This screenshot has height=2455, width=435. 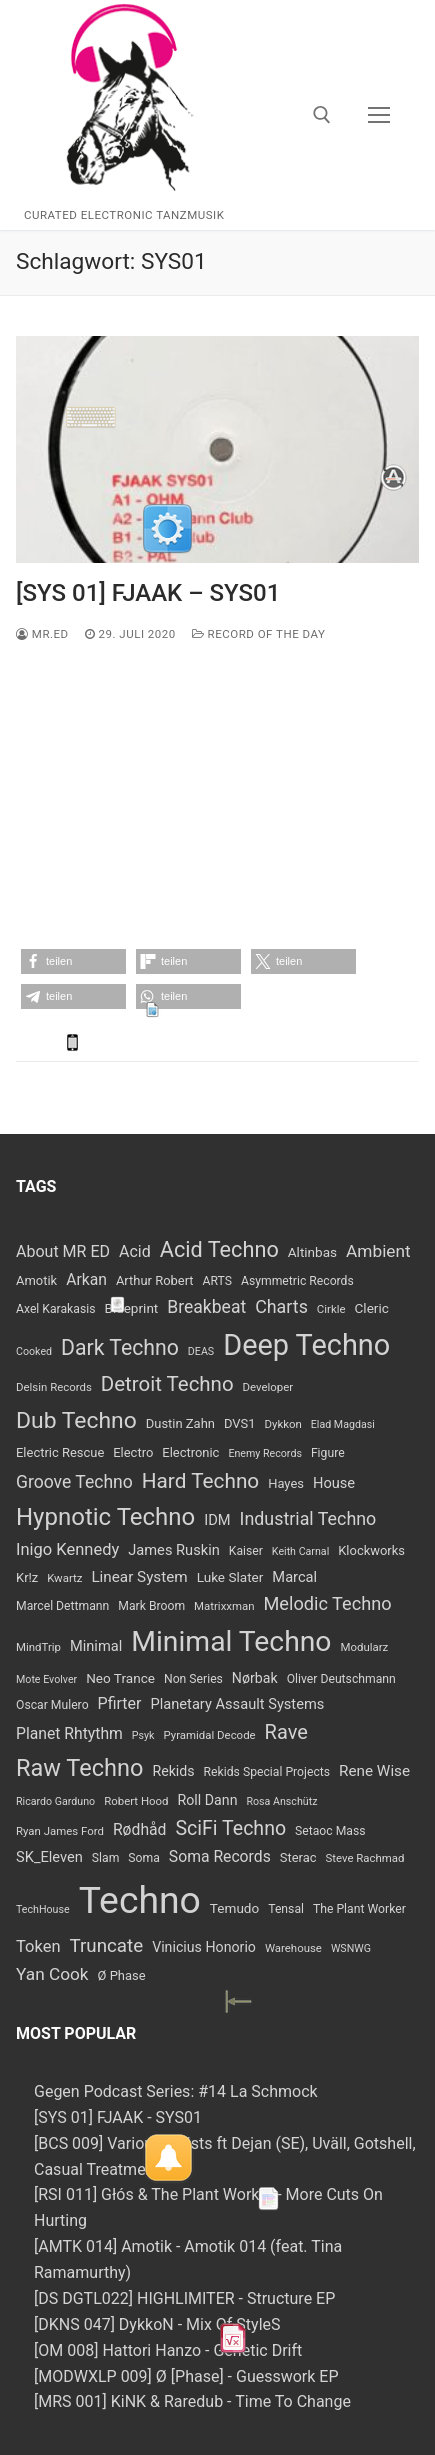 What do you see at coordinates (152, 1009) in the screenshot?
I see `open a libreoffice web document` at bounding box center [152, 1009].